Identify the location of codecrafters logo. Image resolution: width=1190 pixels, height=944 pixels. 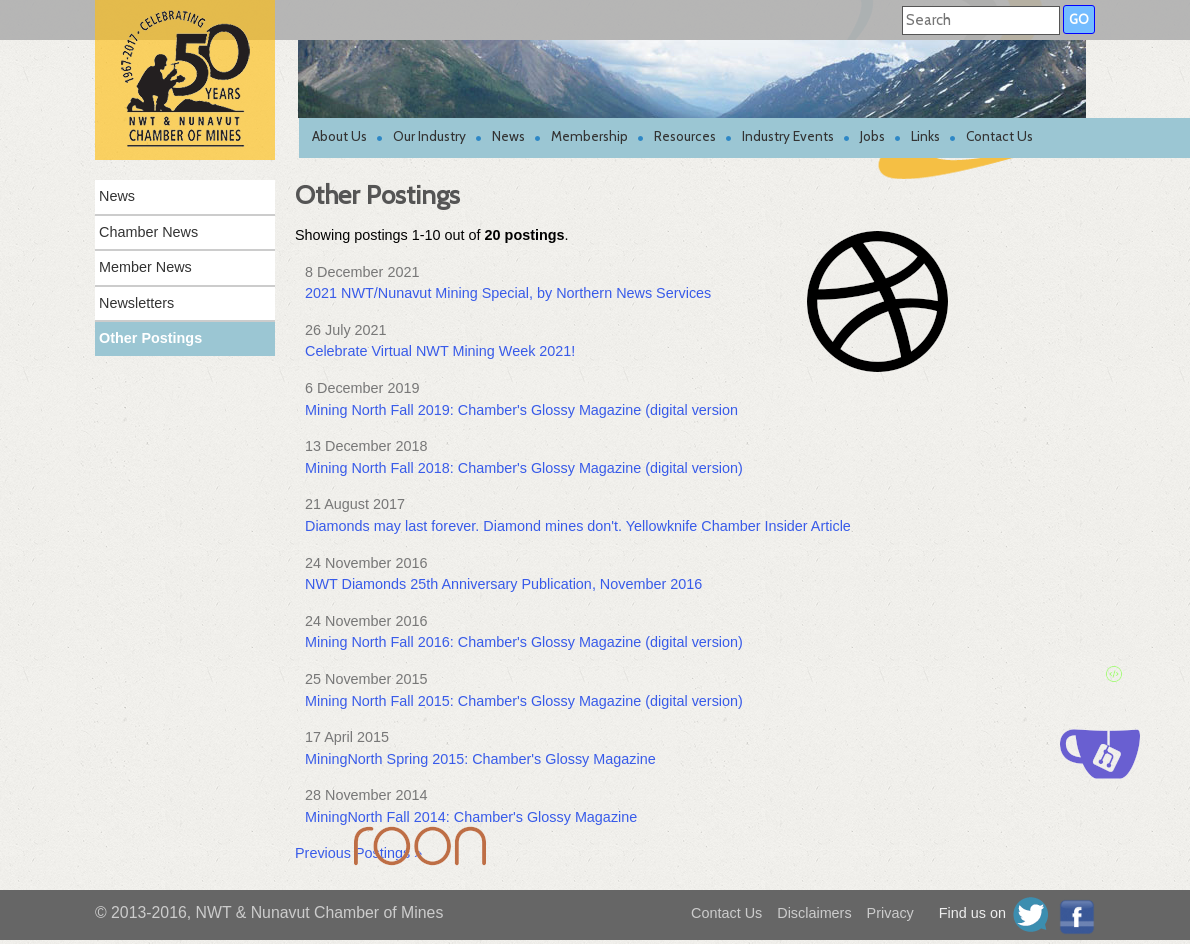
(1114, 674).